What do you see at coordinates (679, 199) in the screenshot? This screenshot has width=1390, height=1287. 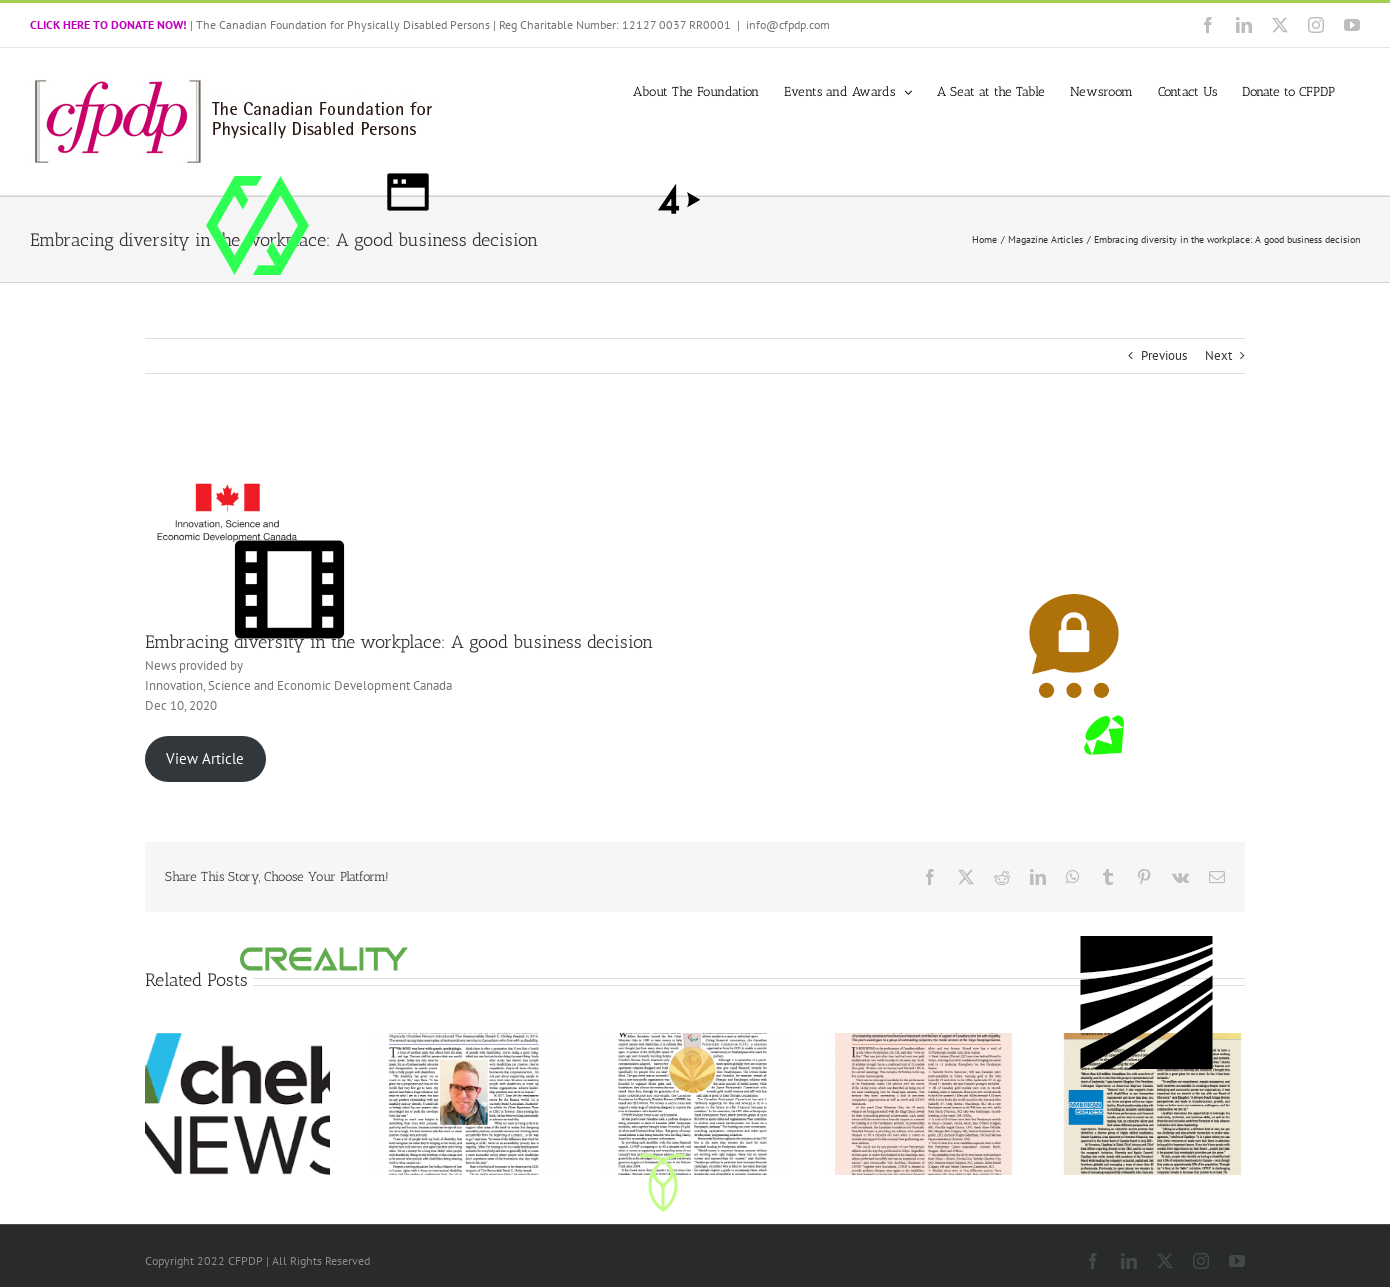 I see `open the tv4 play streaming app` at bounding box center [679, 199].